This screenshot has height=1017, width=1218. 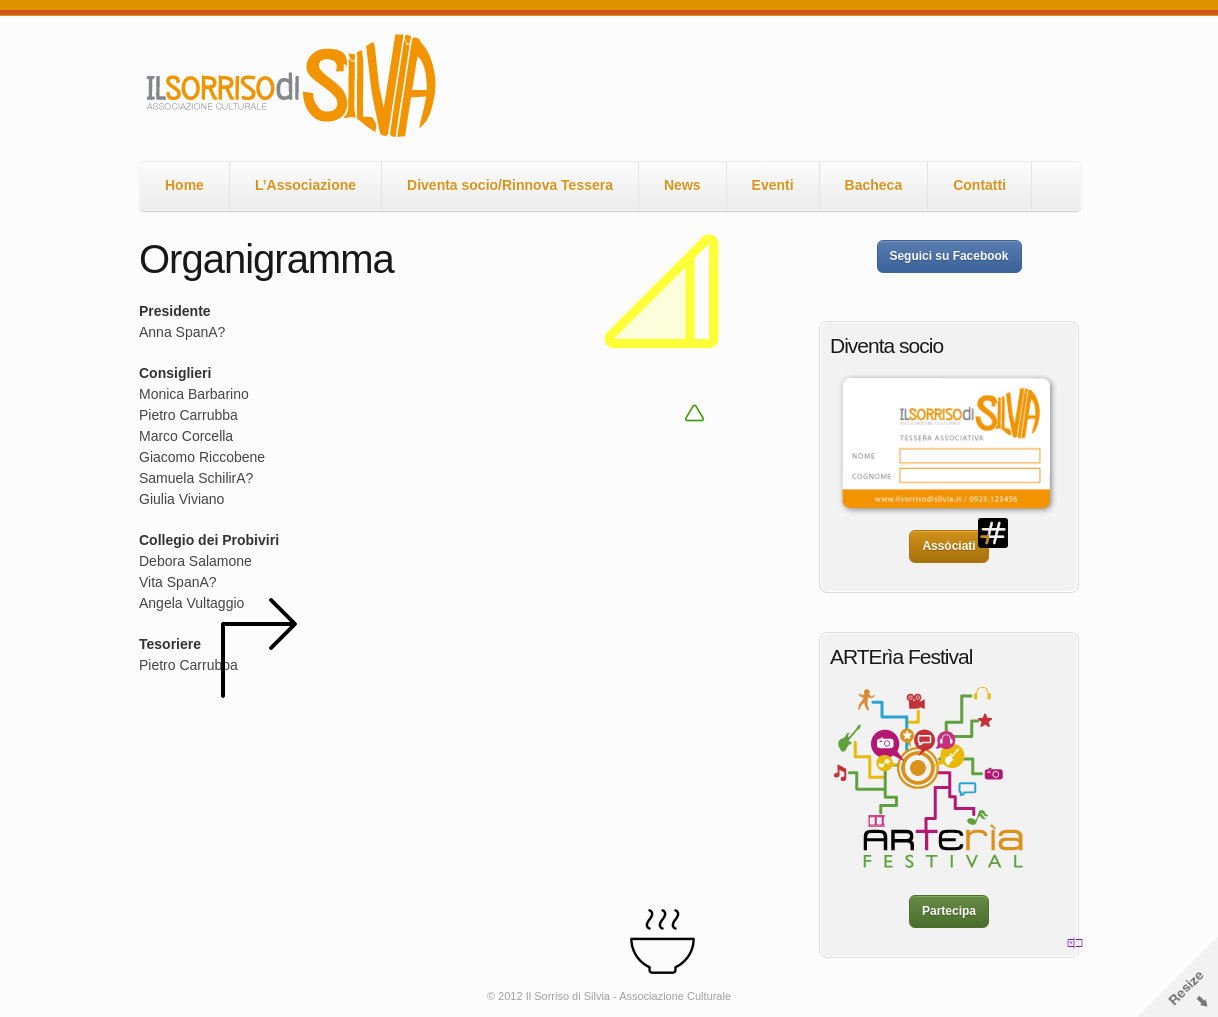 What do you see at coordinates (1075, 943) in the screenshot?
I see `enter or edit text in a form field` at bounding box center [1075, 943].